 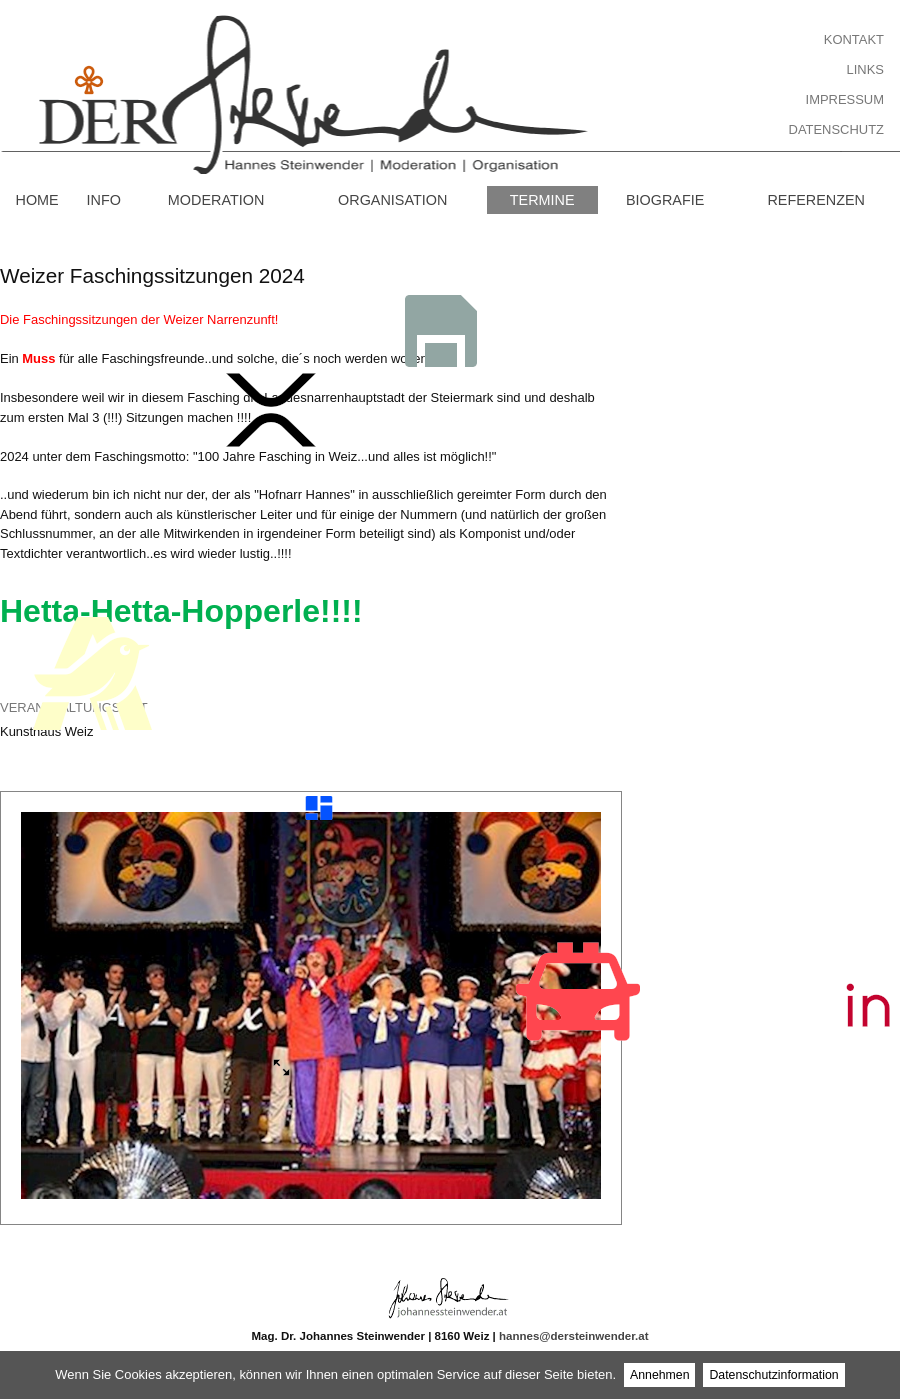 What do you see at coordinates (441, 331) in the screenshot?
I see `save current file or document` at bounding box center [441, 331].